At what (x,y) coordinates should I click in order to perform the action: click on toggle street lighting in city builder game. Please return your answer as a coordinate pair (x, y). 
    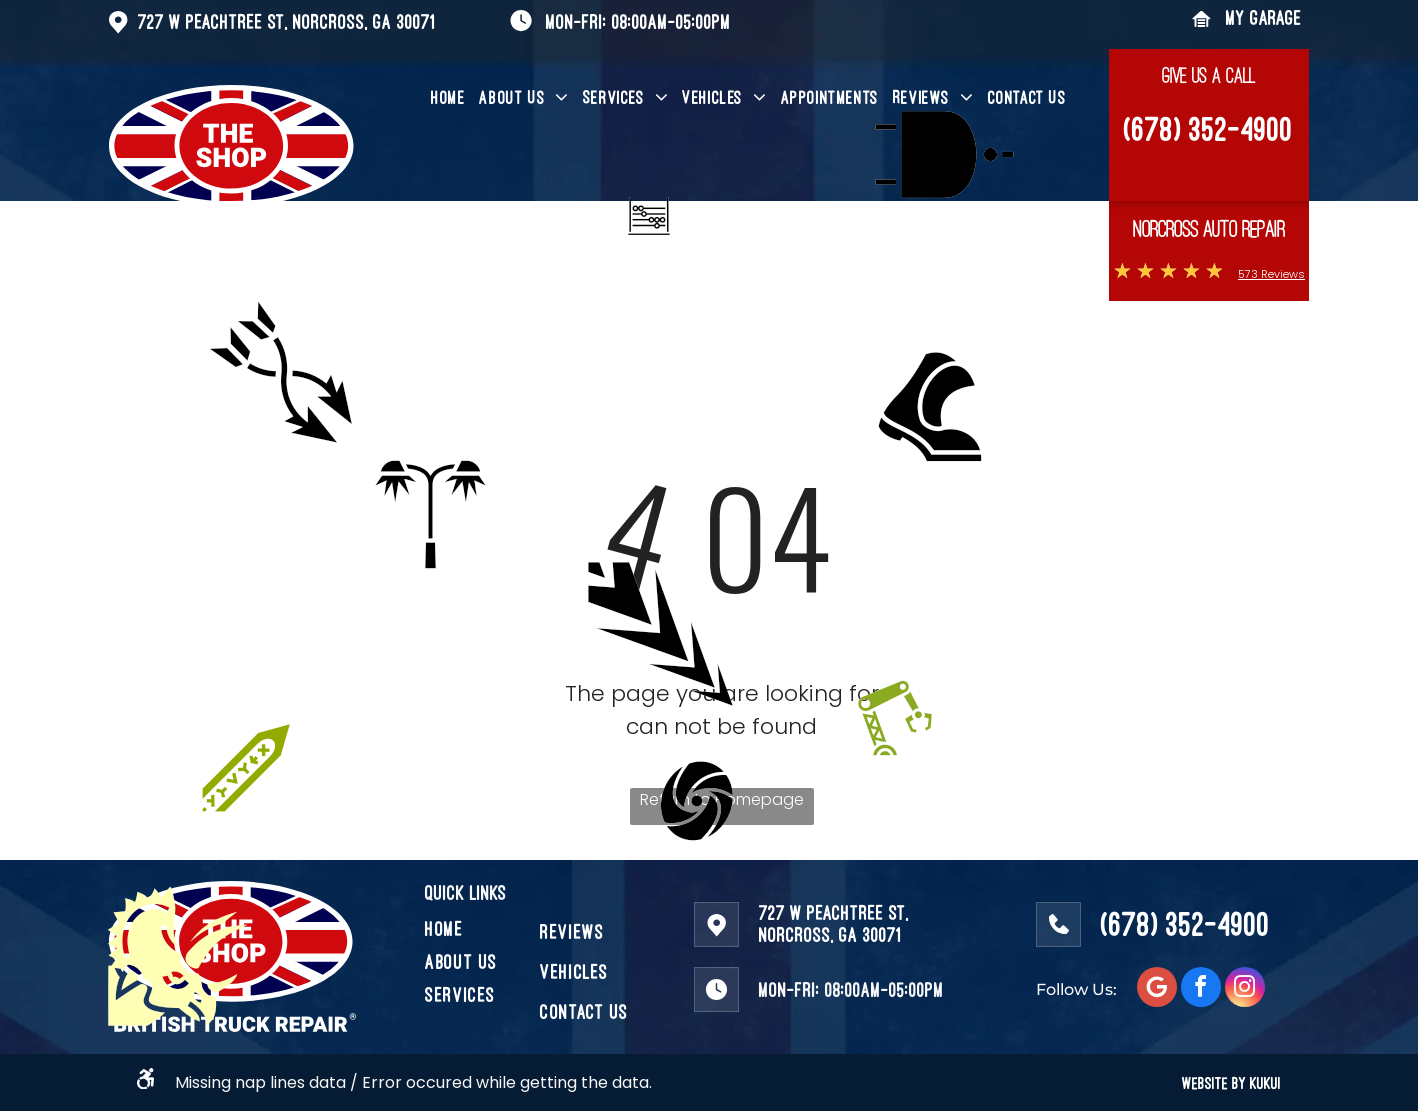
    Looking at the image, I should click on (430, 514).